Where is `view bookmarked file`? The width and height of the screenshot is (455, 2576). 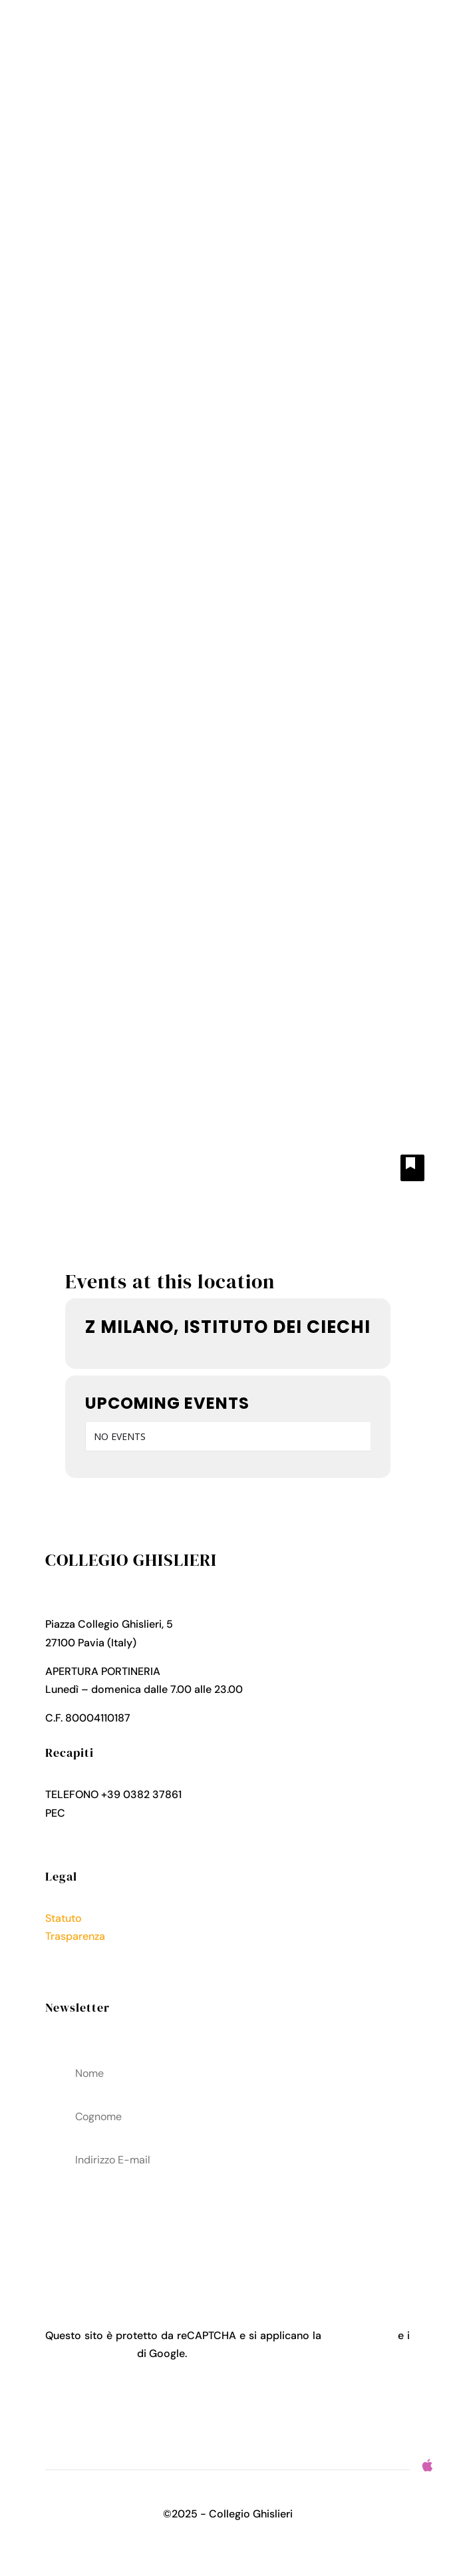 view bookmarked file is located at coordinates (412, 1168).